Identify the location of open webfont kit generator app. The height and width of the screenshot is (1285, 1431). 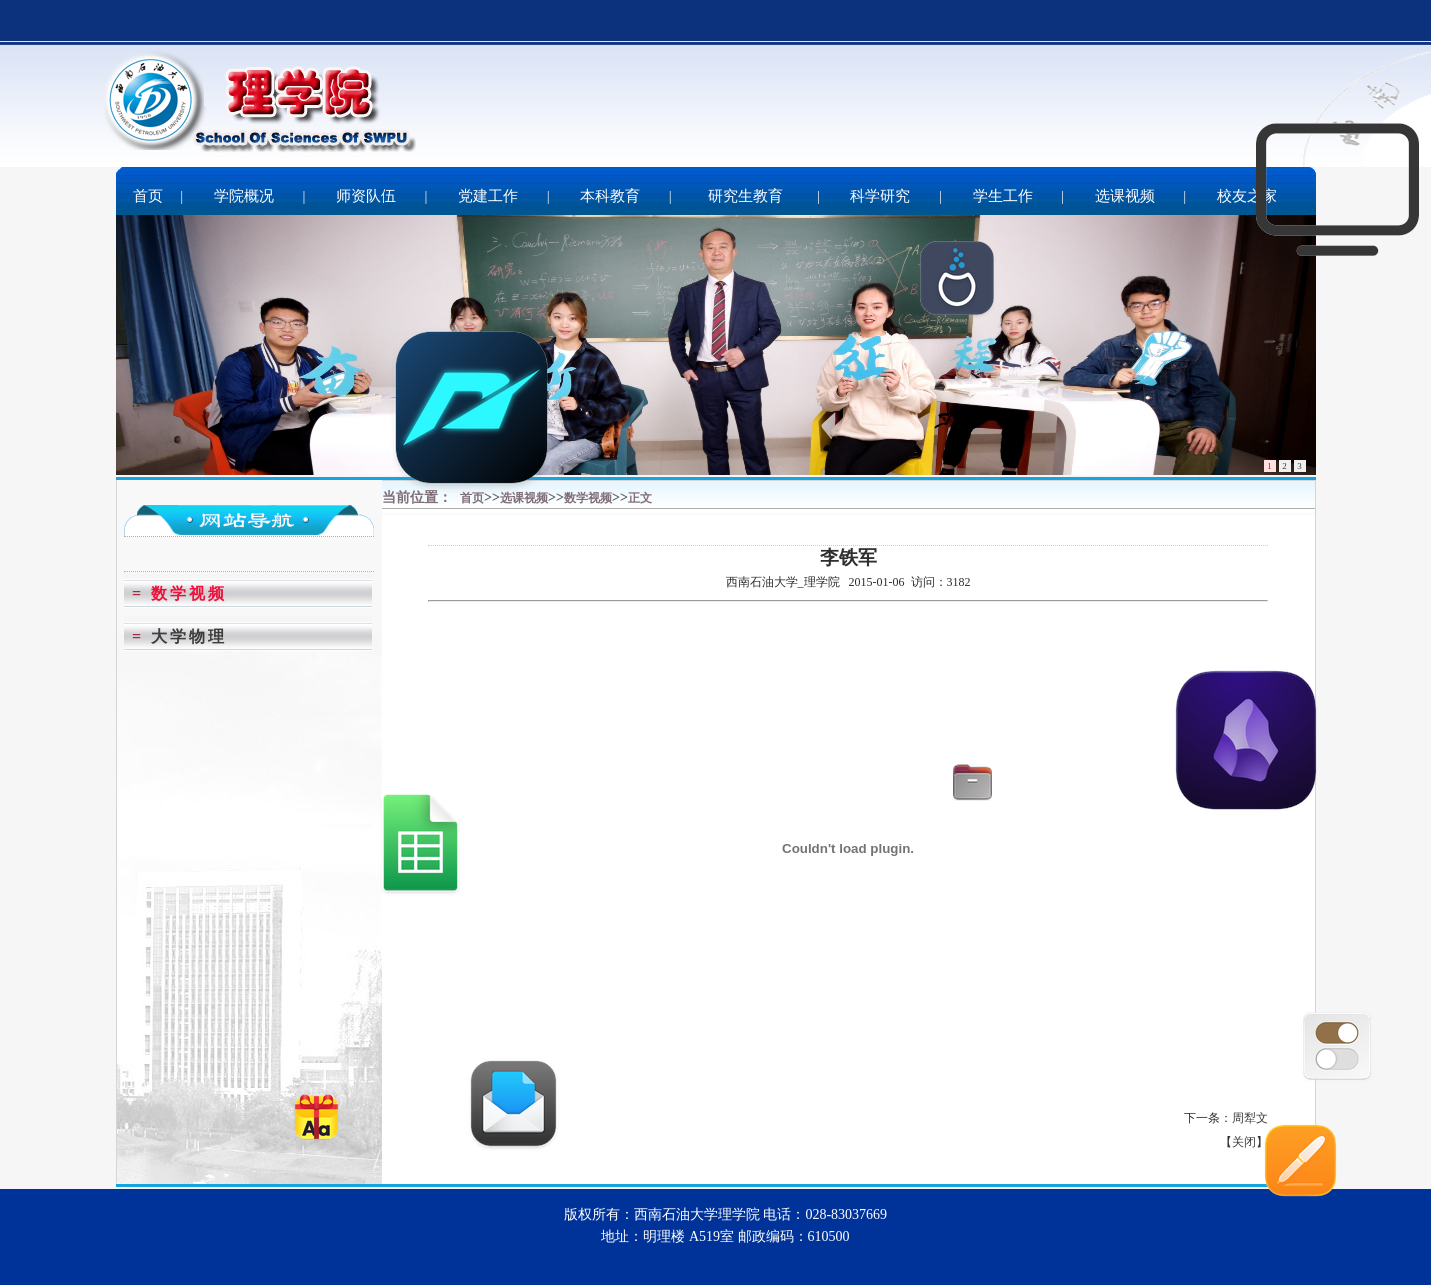
(316, 1117).